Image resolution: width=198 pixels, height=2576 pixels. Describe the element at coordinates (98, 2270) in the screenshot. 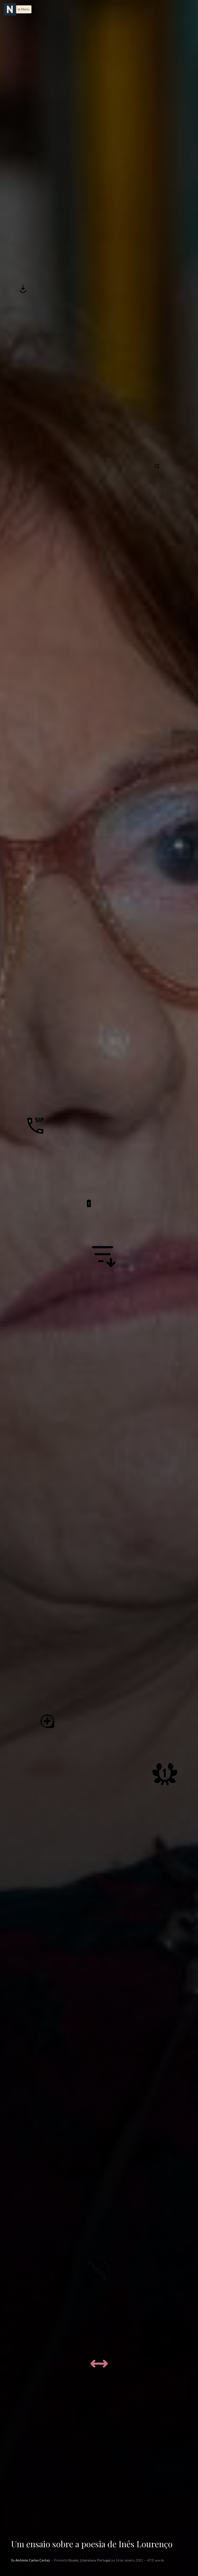

I see `closed captions are disabled` at that location.